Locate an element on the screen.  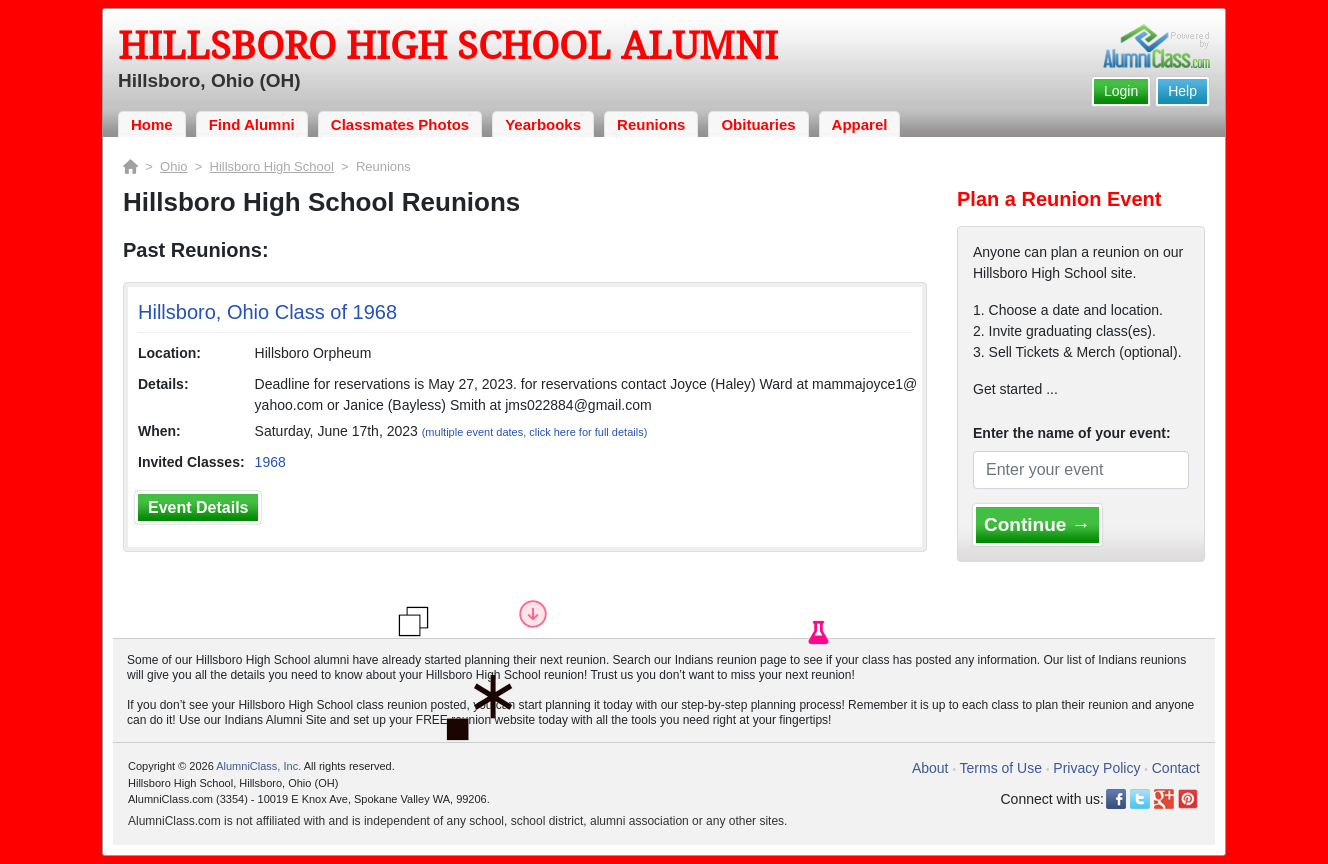
download file or content is located at coordinates (533, 614).